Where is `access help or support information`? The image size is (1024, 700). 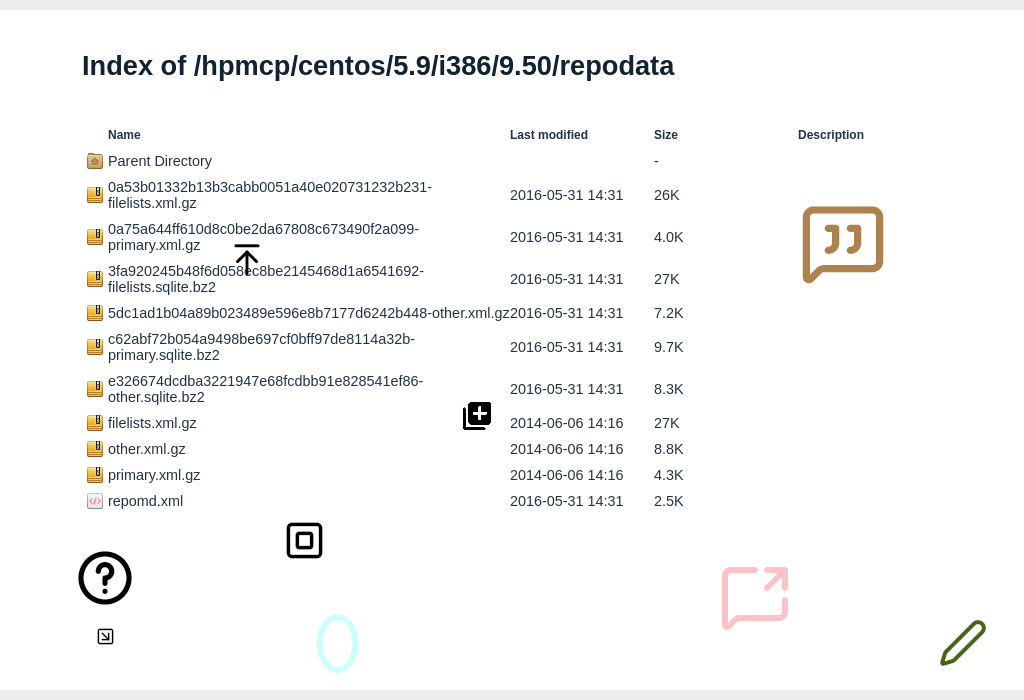 access help or support information is located at coordinates (105, 578).